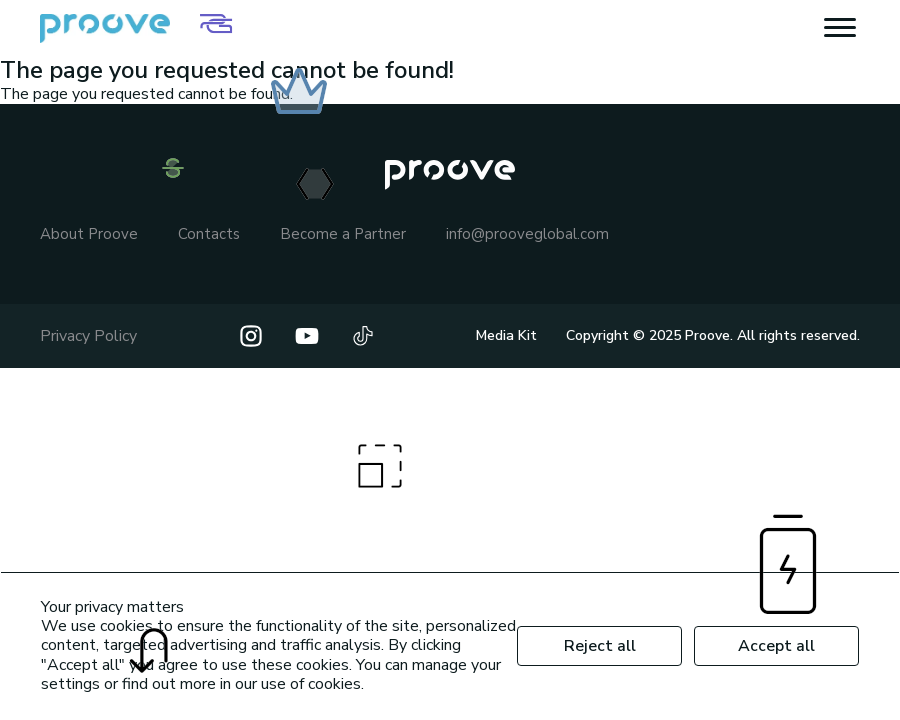 The width and height of the screenshot is (900, 720). I want to click on apply strikethrough formatting to selected text, so click(173, 168).